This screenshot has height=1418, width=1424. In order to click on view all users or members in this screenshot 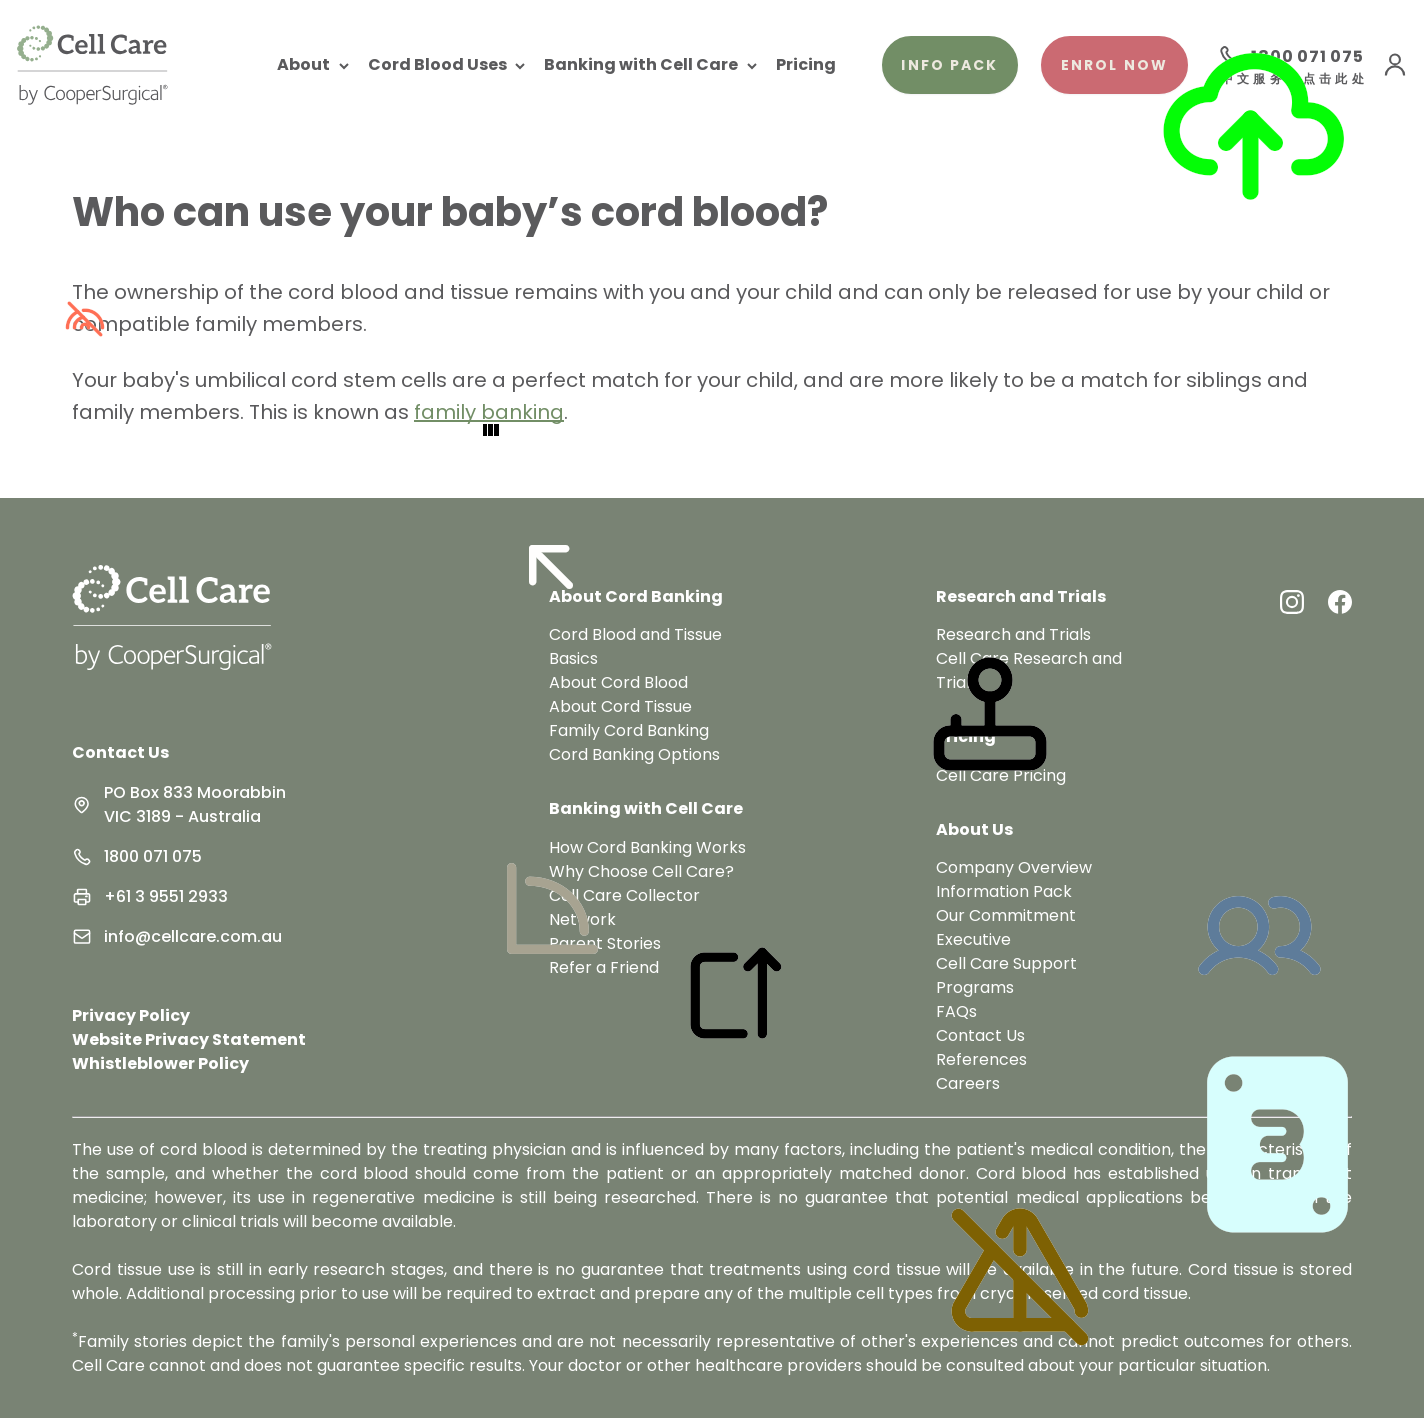, I will do `click(1259, 936)`.